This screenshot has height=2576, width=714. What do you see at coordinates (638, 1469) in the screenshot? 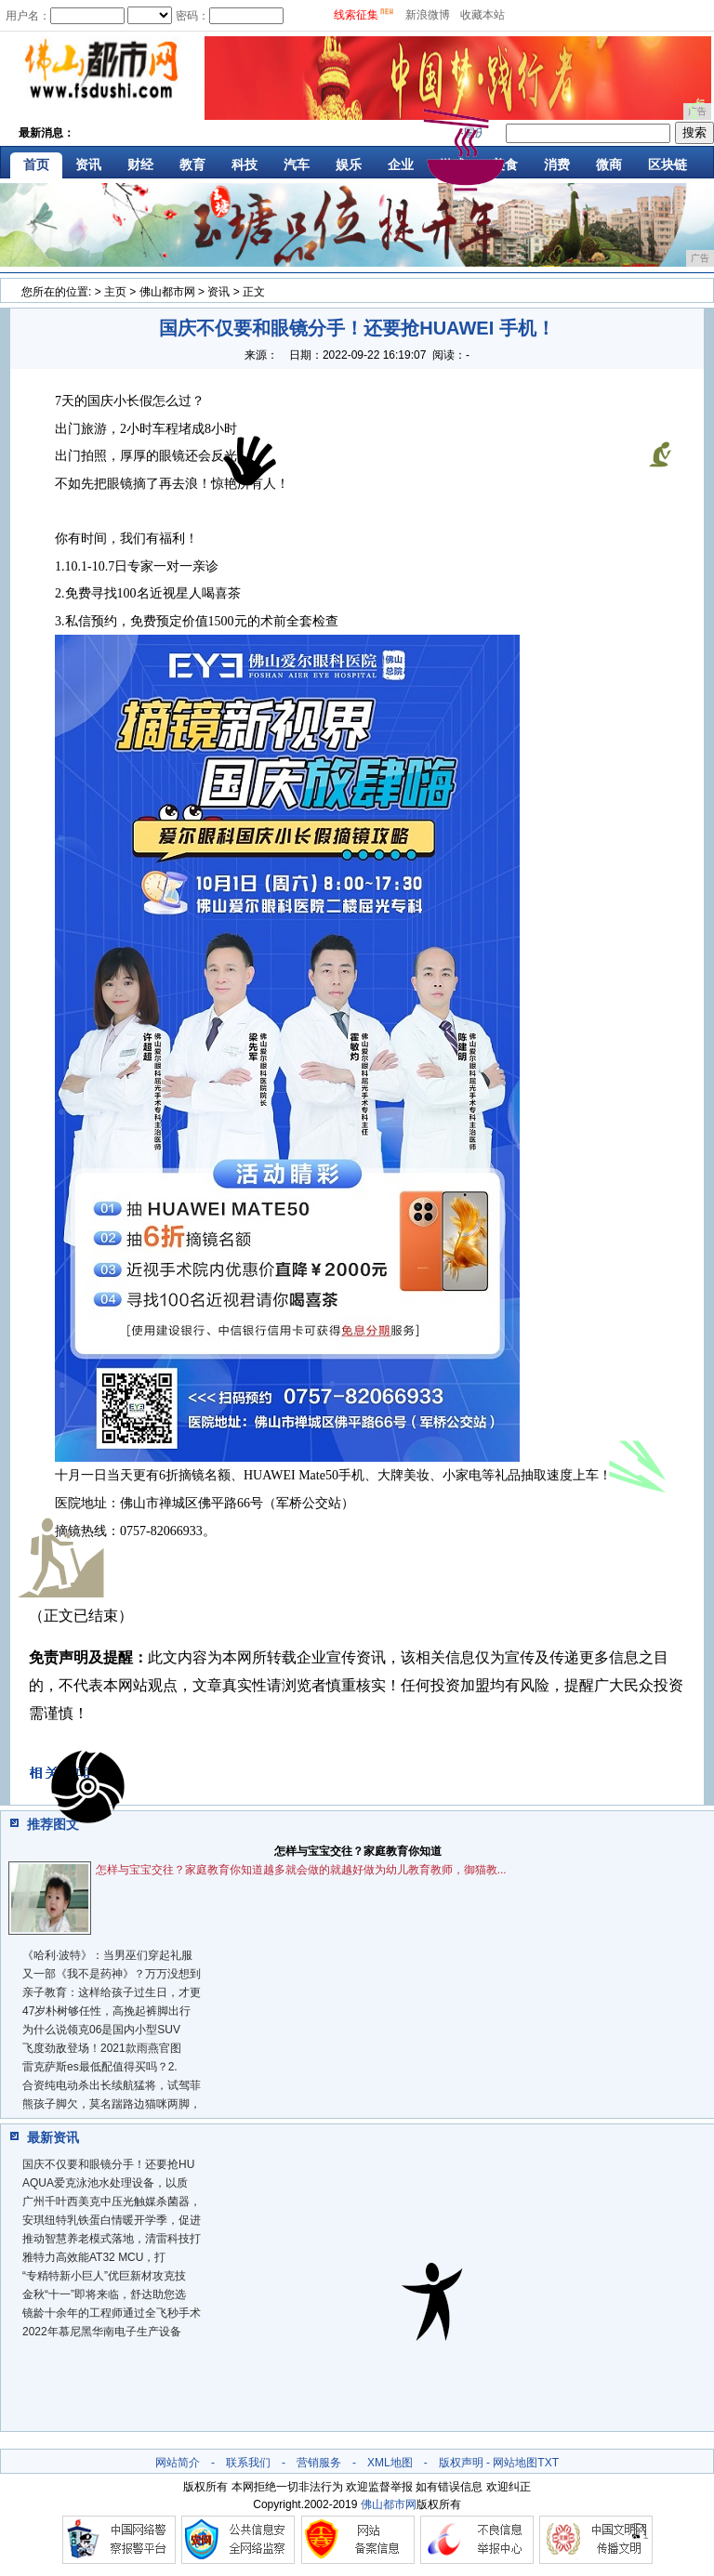
I see `perform a precision attack or critical strike` at bounding box center [638, 1469].